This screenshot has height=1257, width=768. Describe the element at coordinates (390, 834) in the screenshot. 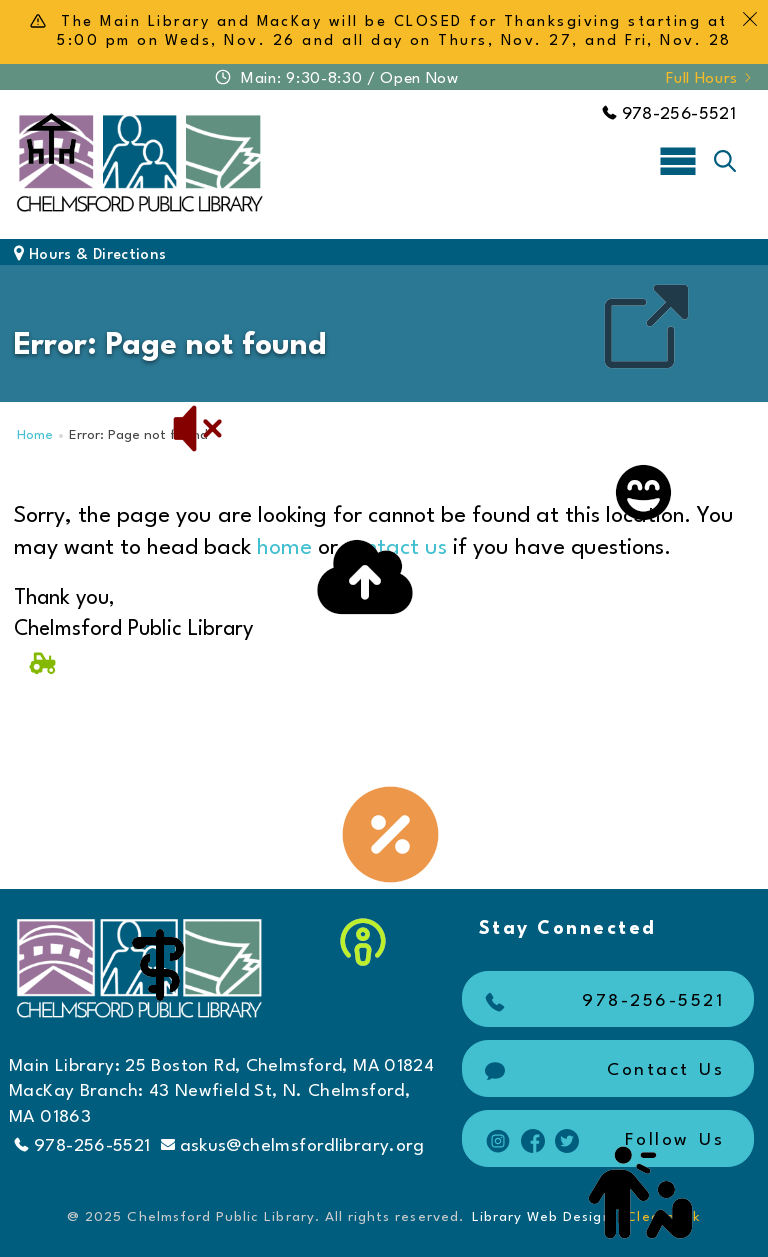

I see `view available discounts or promotions` at that location.